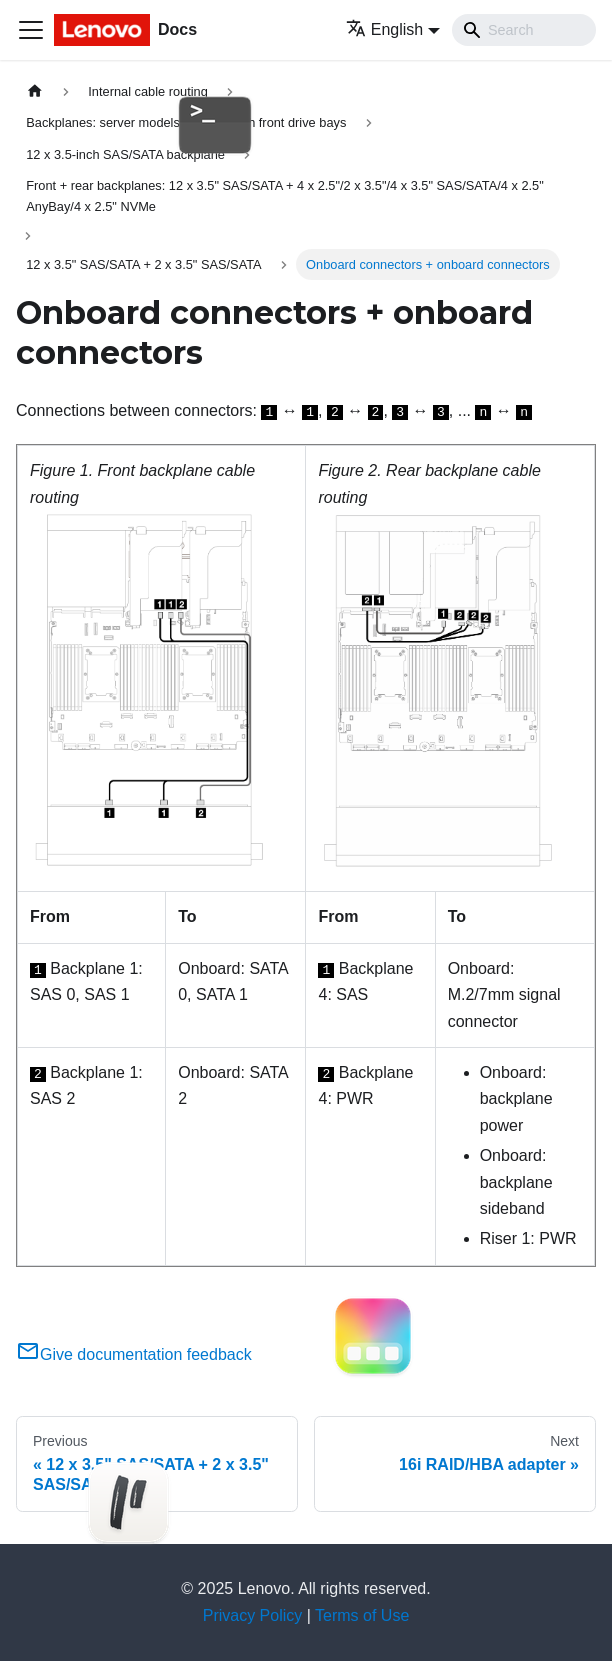  Describe the element at coordinates (215, 125) in the screenshot. I see `open the terminal application` at that location.